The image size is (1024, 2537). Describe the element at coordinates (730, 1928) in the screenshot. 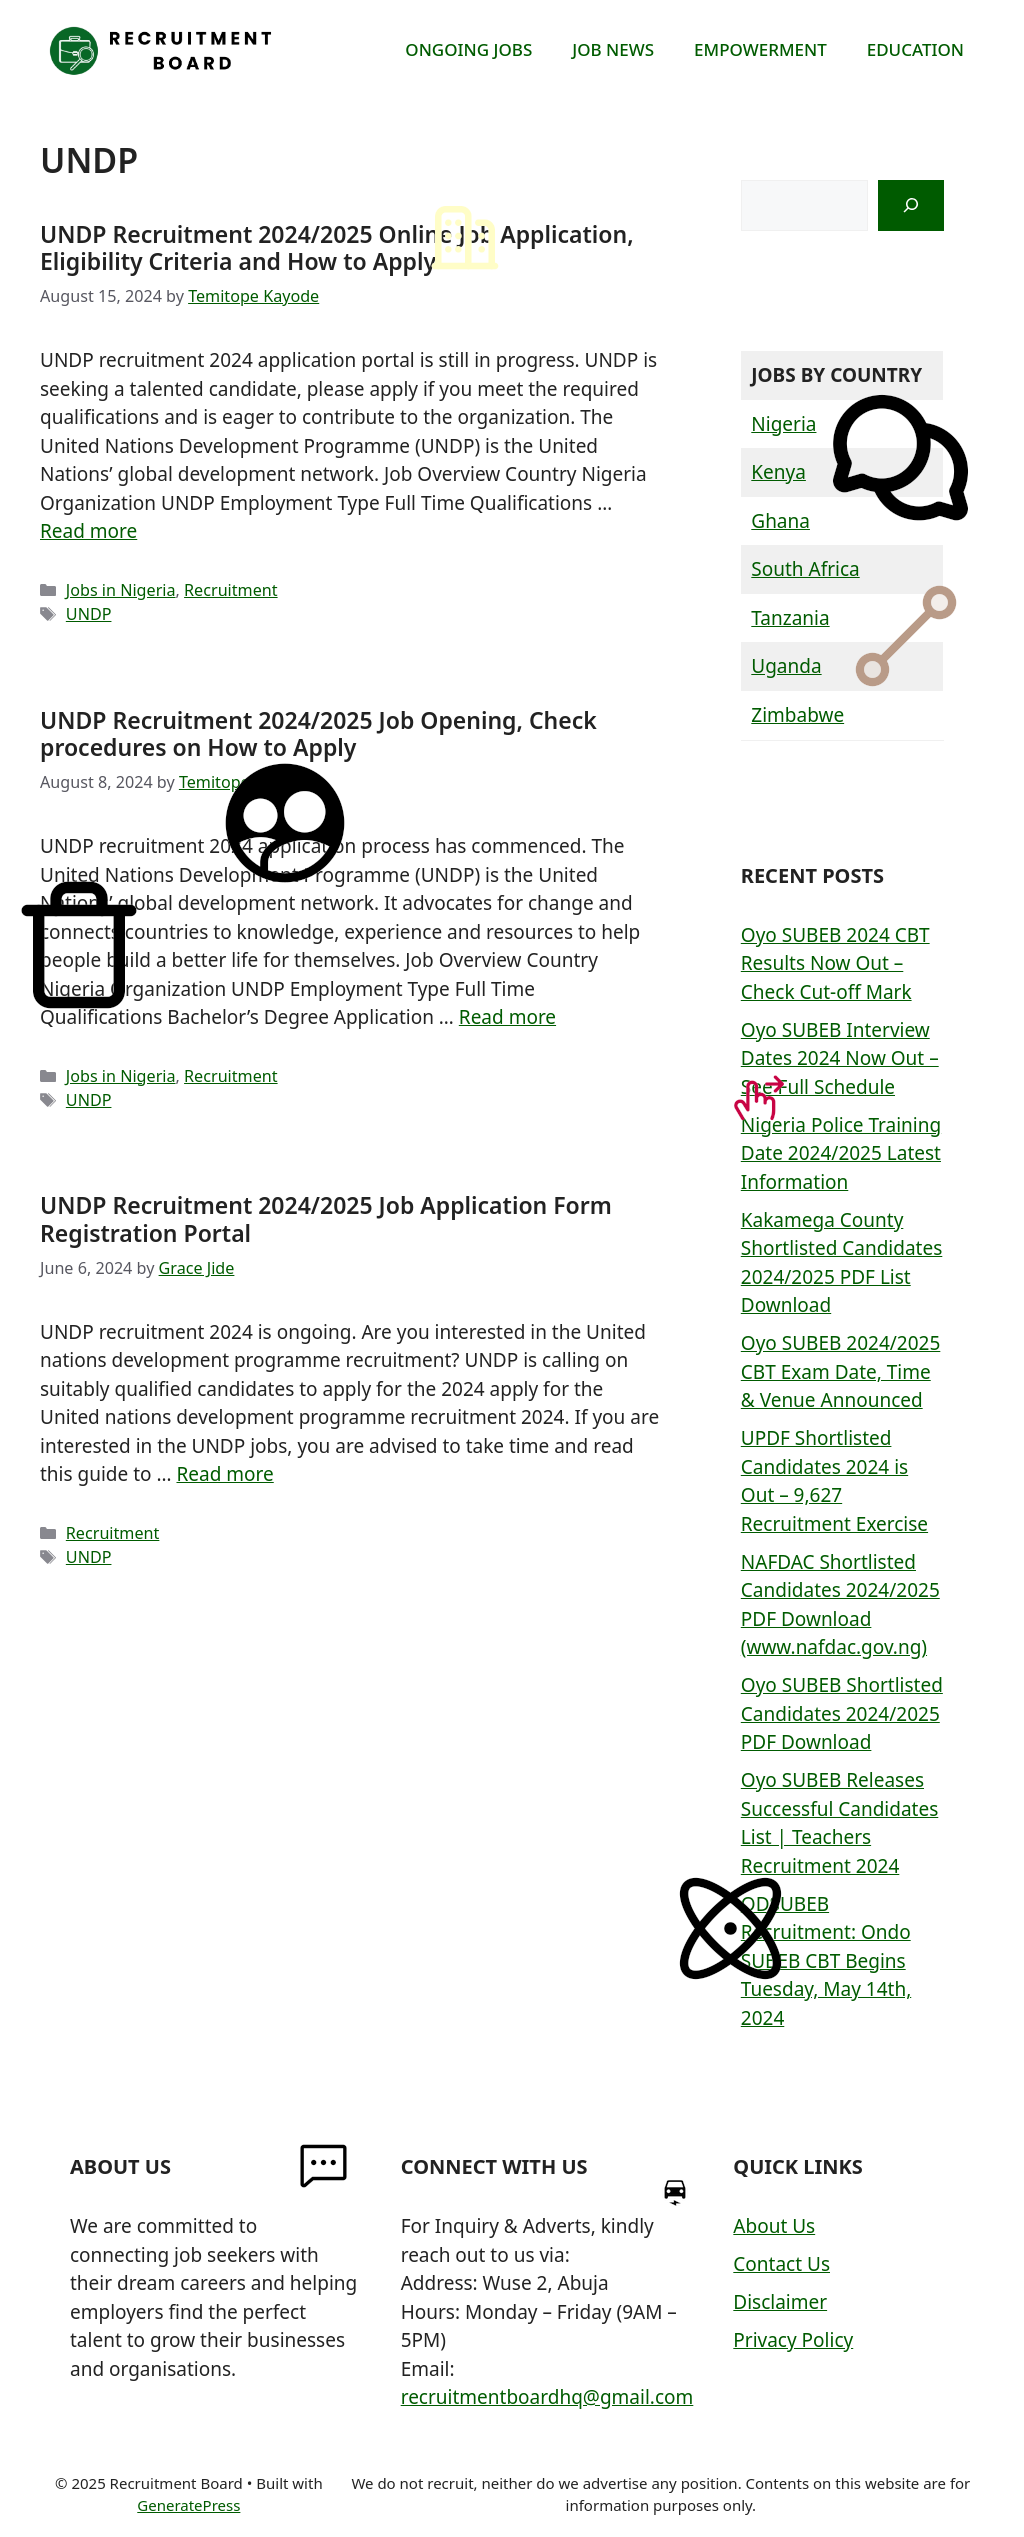

I see `access science or chemistry features` at that location.